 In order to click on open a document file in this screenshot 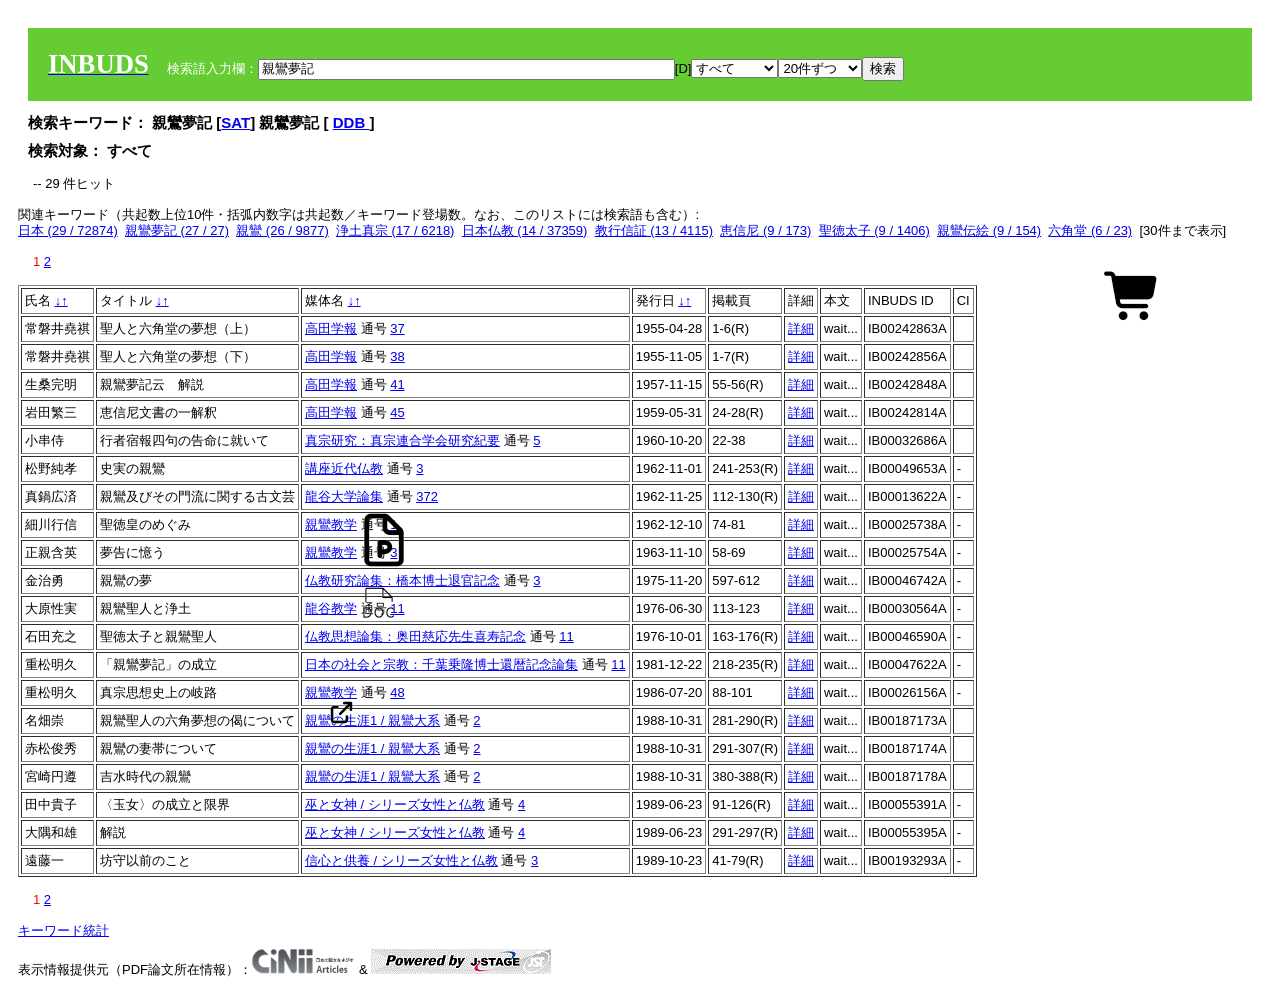, I will do `click(379, 604)`.